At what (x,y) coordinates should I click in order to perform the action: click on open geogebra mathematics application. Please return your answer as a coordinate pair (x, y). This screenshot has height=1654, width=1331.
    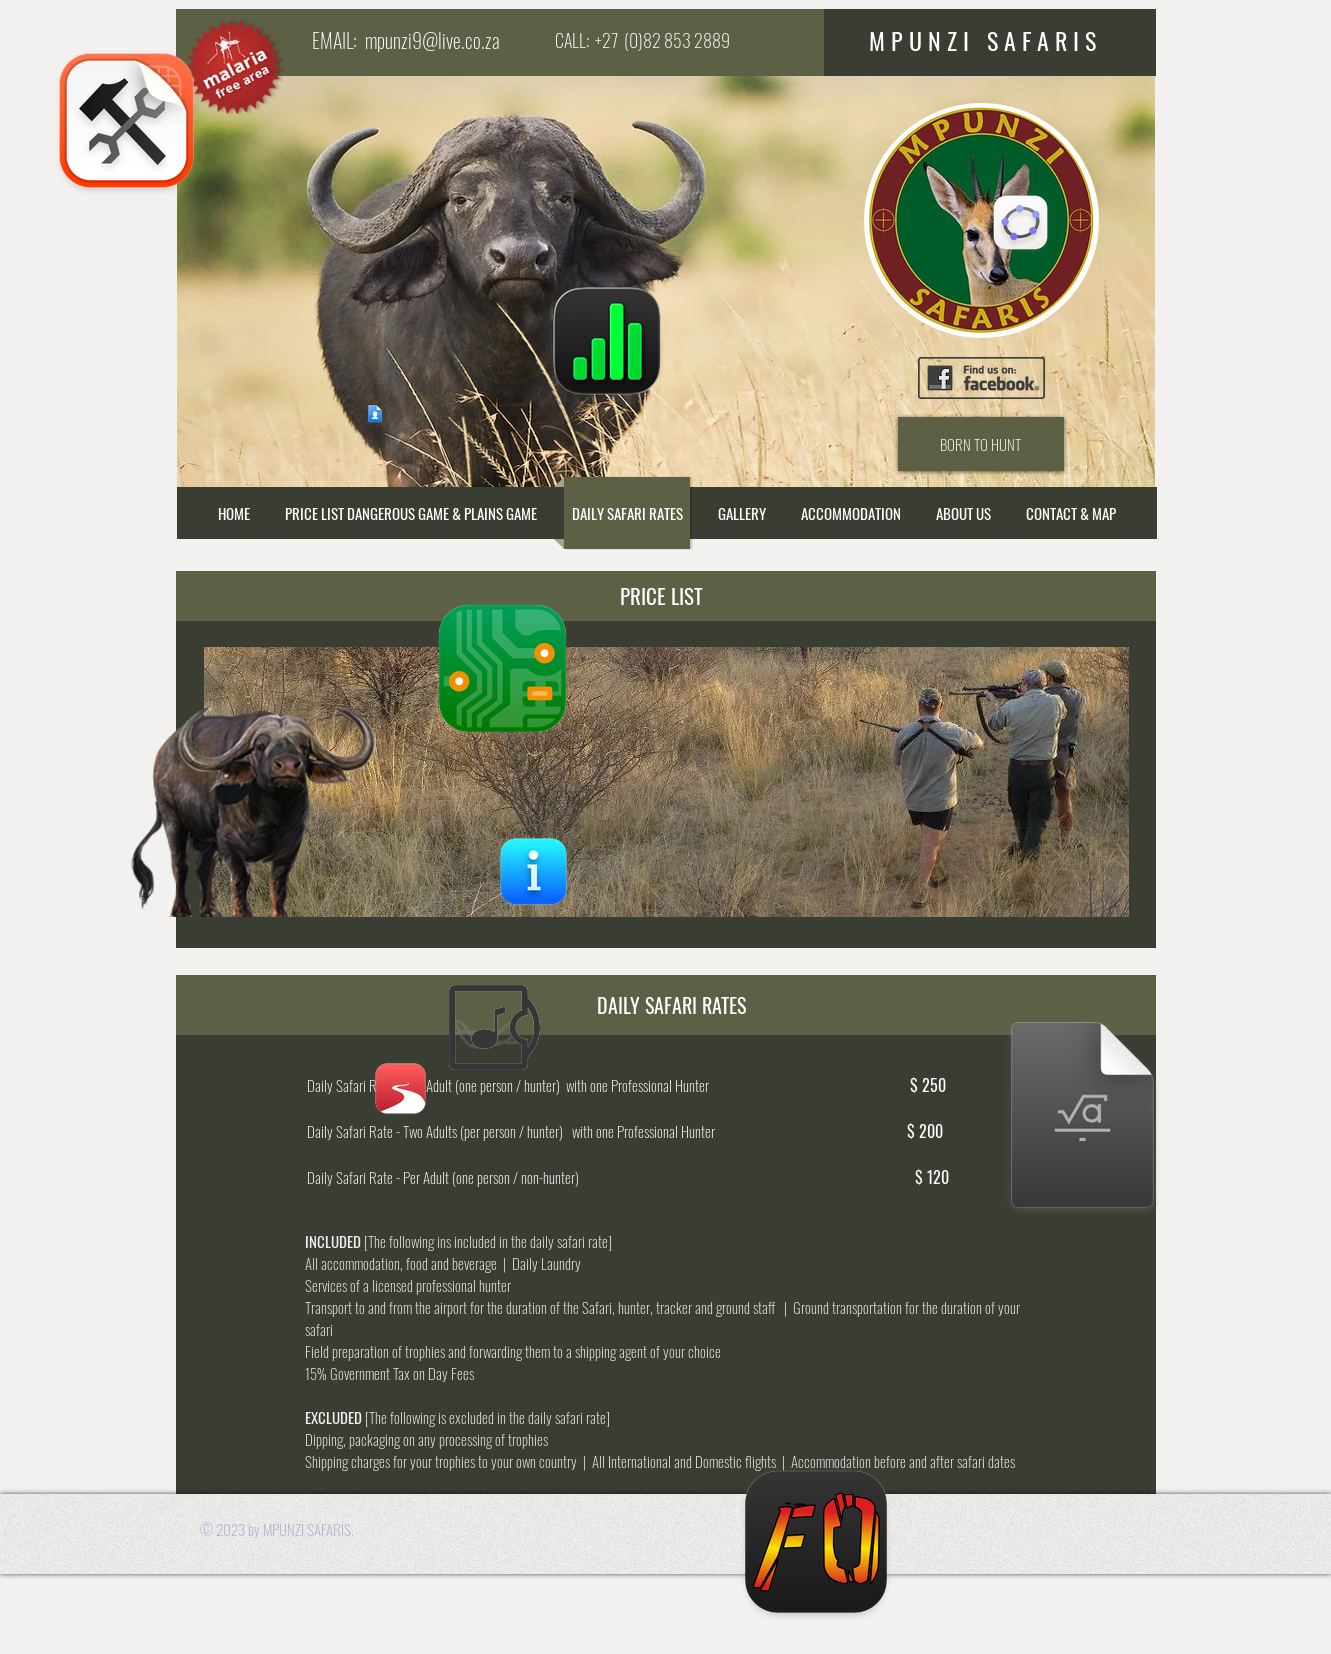
    Looking at the image, I should click on (1020, 222).